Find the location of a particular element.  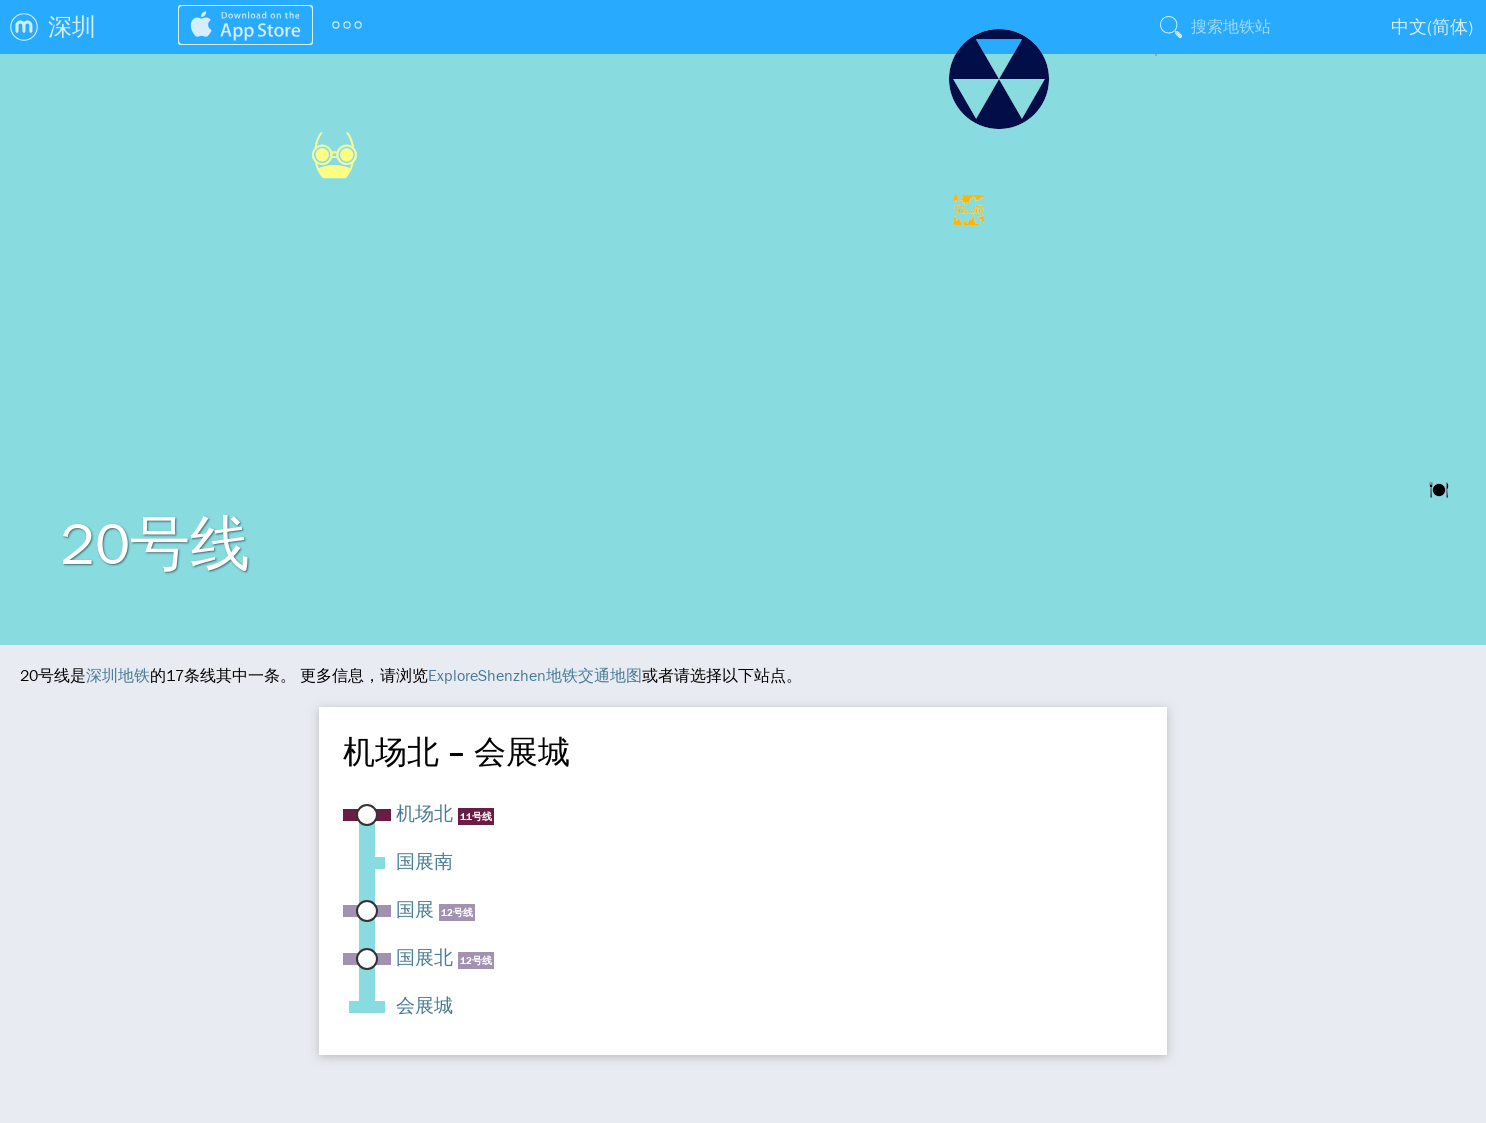

toggle hidden or invisible mode is located at coordinates (969, 210).